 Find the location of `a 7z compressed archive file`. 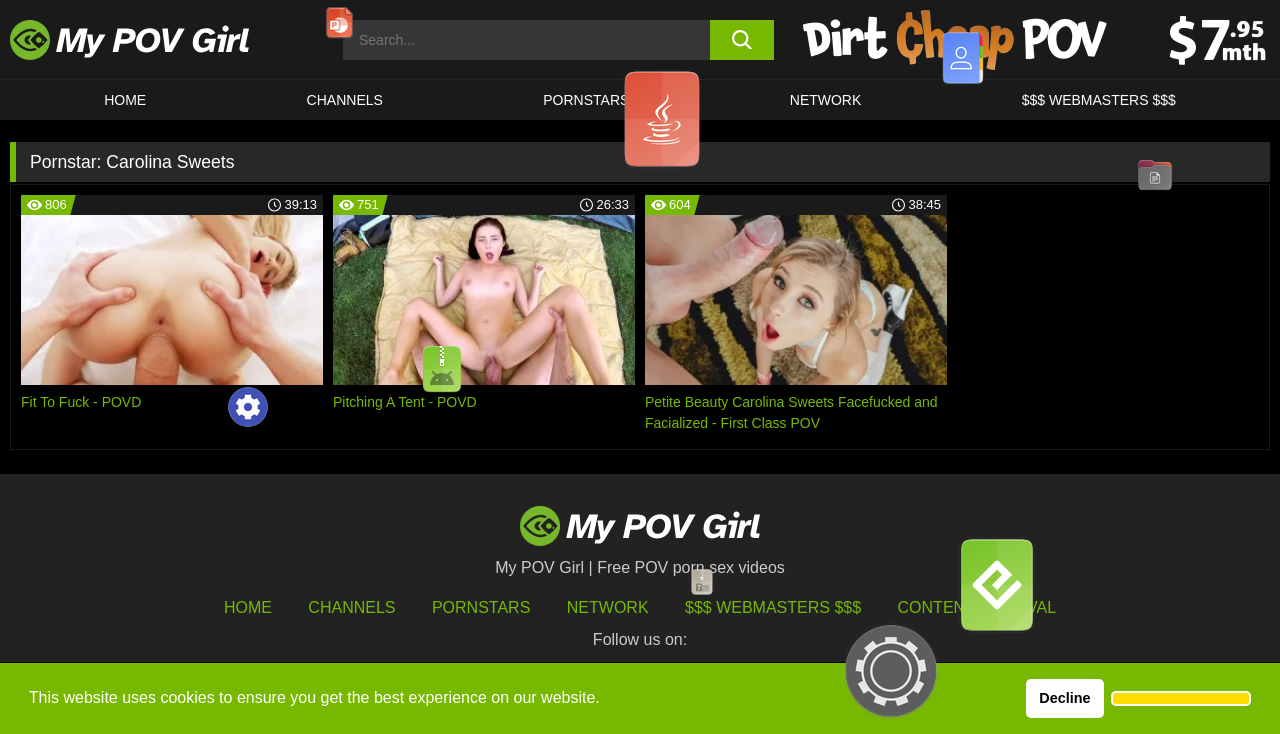

a 7z compressed archive file is located at coordinates (702, 582).